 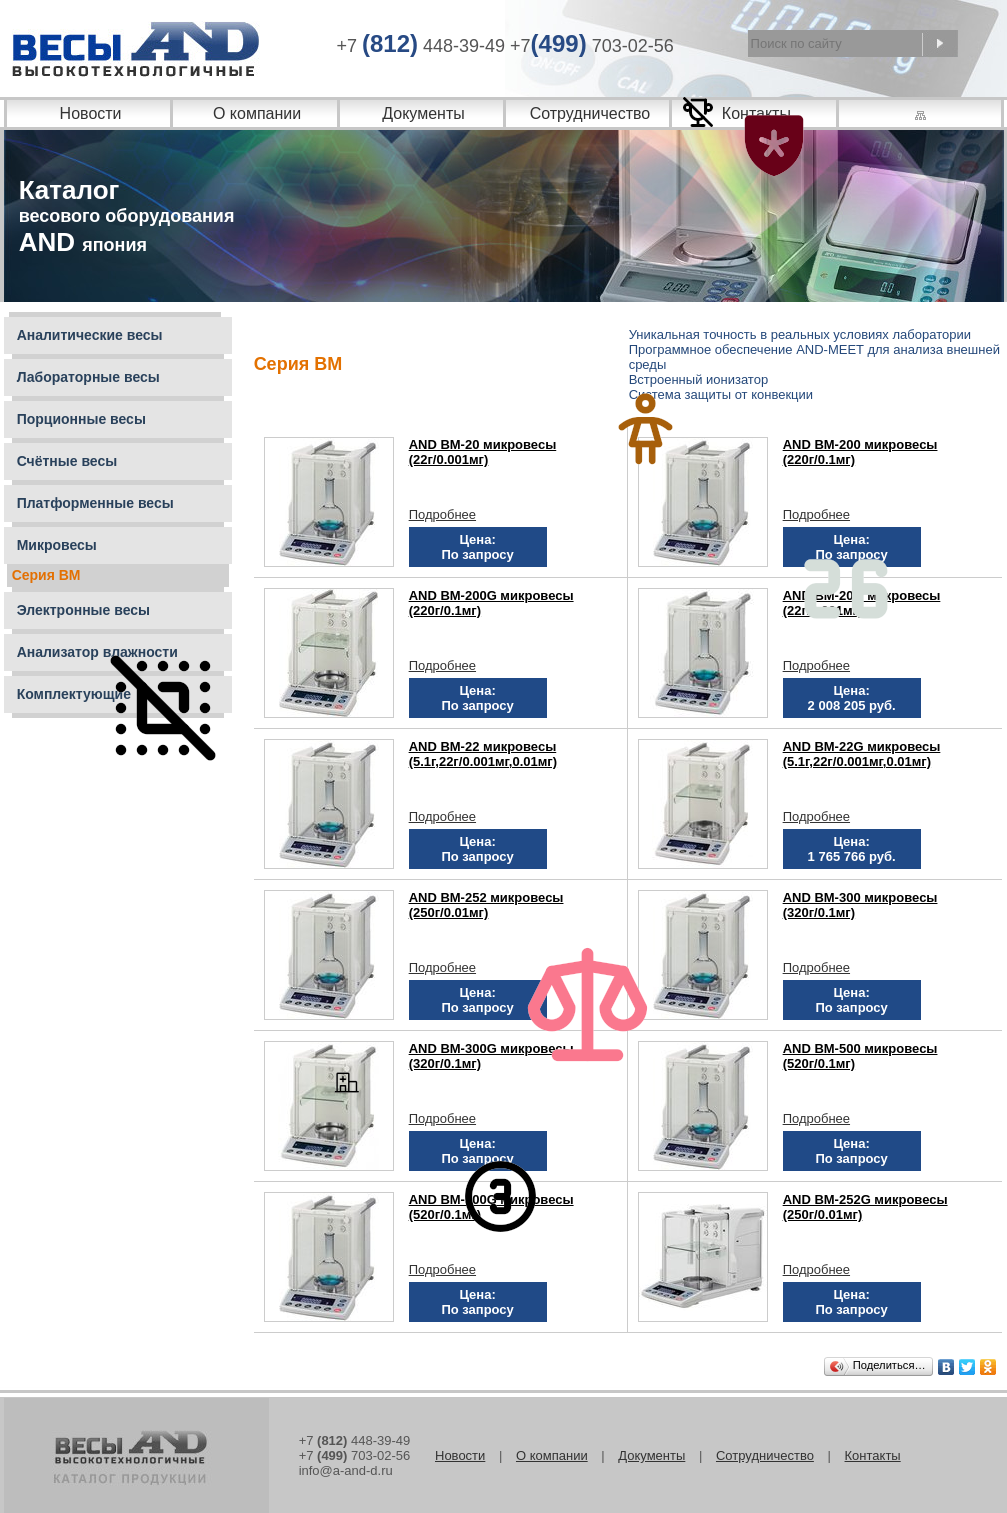 I want to click on achievements or awards are disabled, so click(x=698, y=112).